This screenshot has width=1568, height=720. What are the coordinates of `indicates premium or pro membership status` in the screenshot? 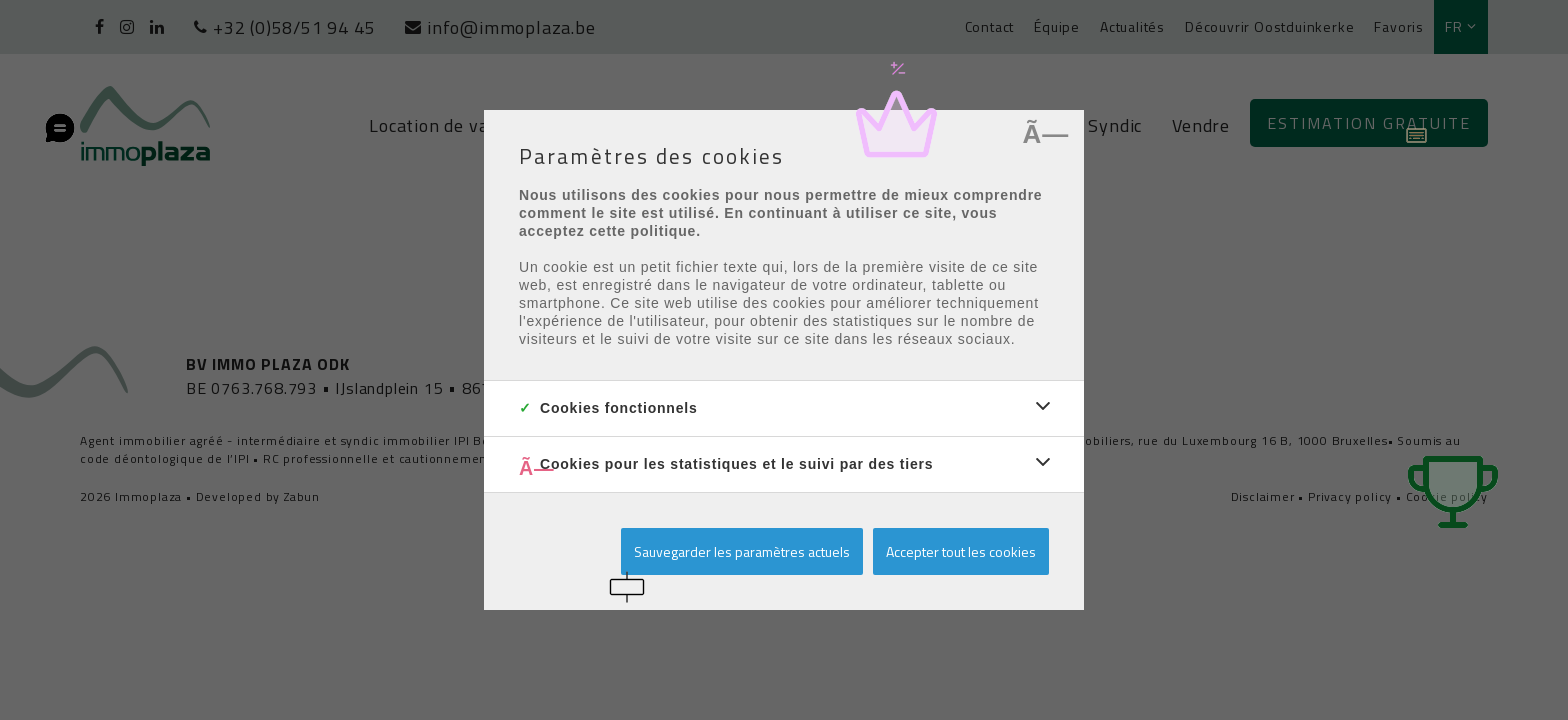 It's located at (896, 128).